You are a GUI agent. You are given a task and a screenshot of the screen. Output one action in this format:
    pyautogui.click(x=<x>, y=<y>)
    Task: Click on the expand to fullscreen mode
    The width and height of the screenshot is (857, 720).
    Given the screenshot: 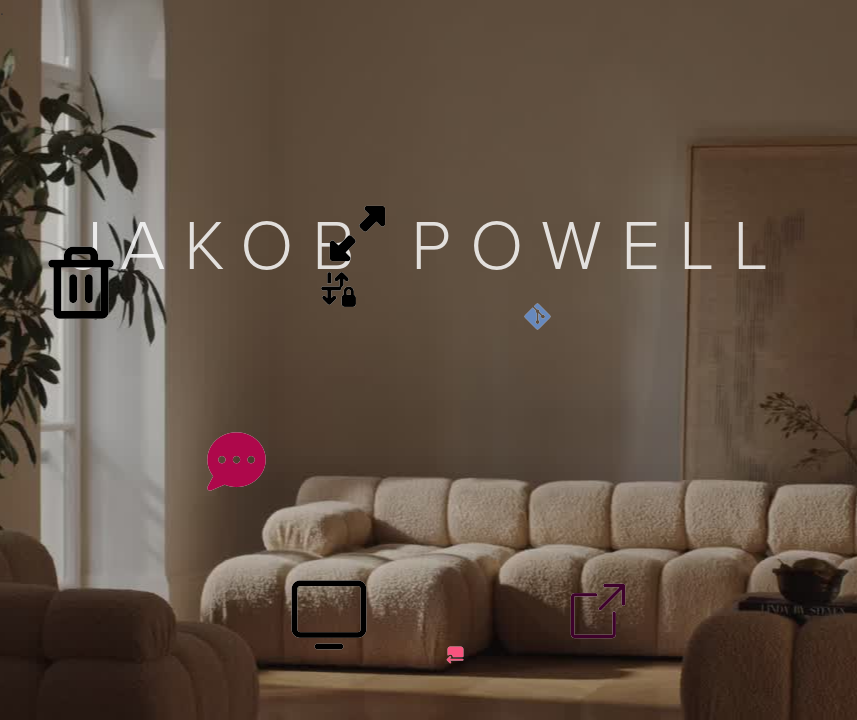 What is the action you would take?
    pyautogui.click(x=357, y=233)
    